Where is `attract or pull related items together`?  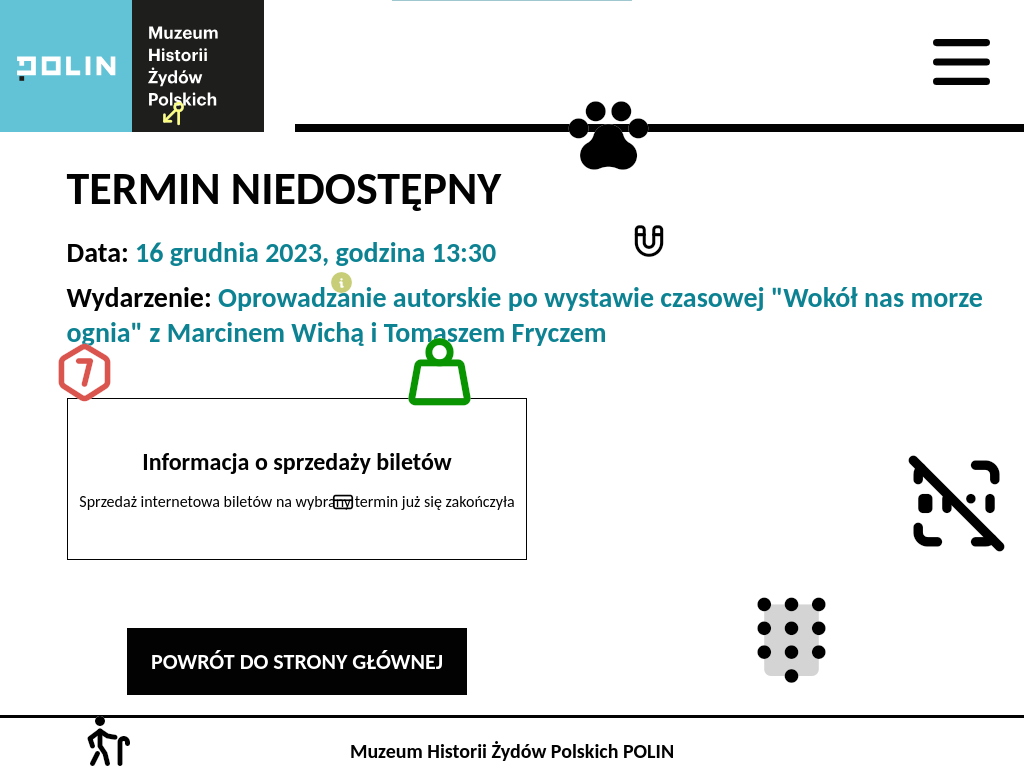 attract or pull related items together is located at coordinates (649, 241).